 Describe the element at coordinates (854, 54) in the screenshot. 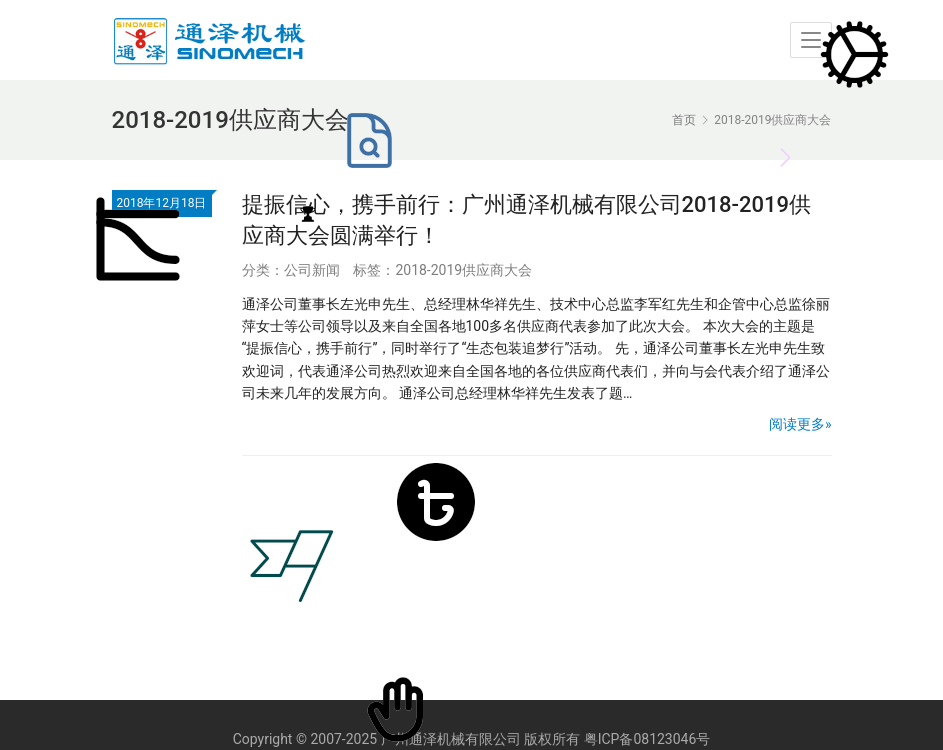

I see `access settings or preferences` at that location.